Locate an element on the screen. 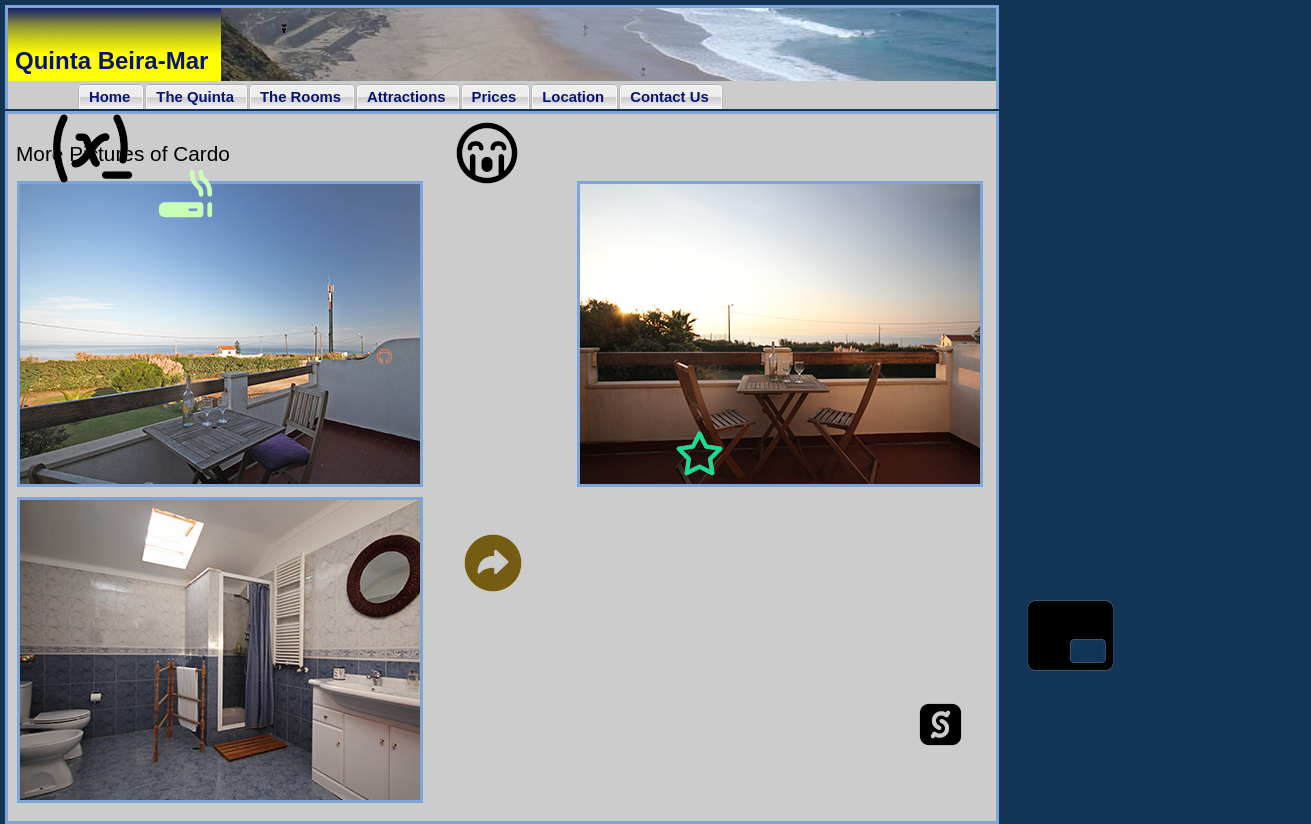  add item to favorites is located at coordinates (699, 455).